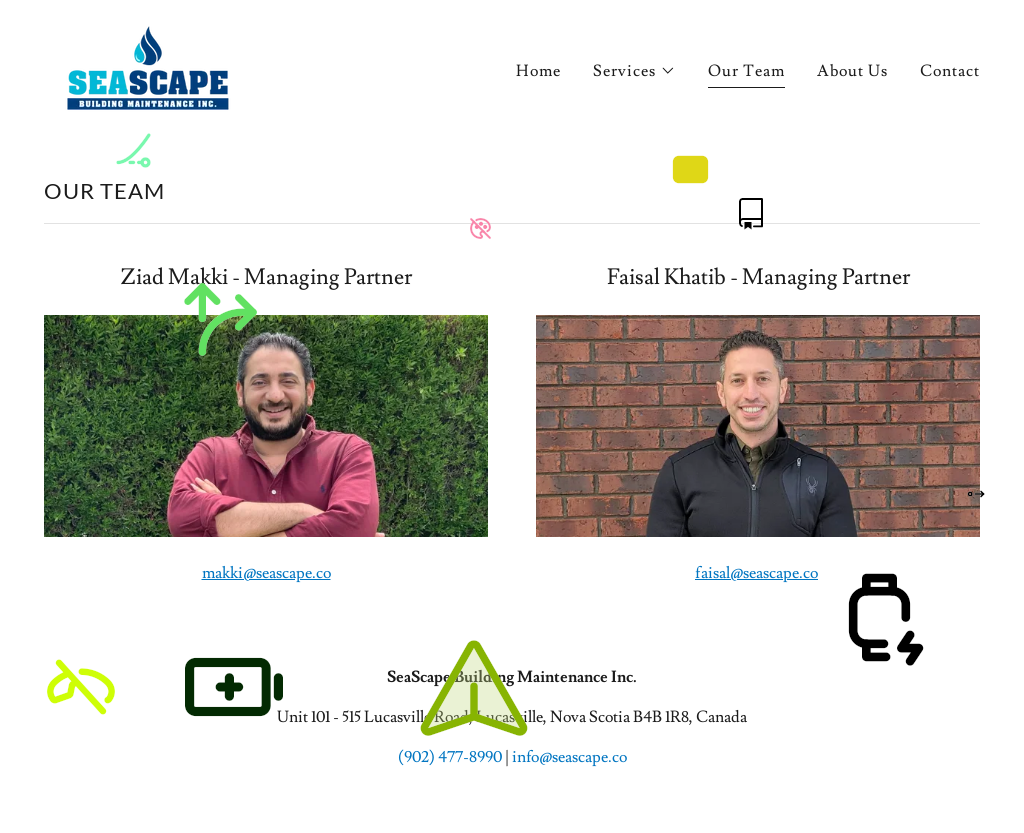  What do you see at coordinates (133, 150) in the screenshot?
I see `adjust animation easing curve` at bounding box center [133, 150].